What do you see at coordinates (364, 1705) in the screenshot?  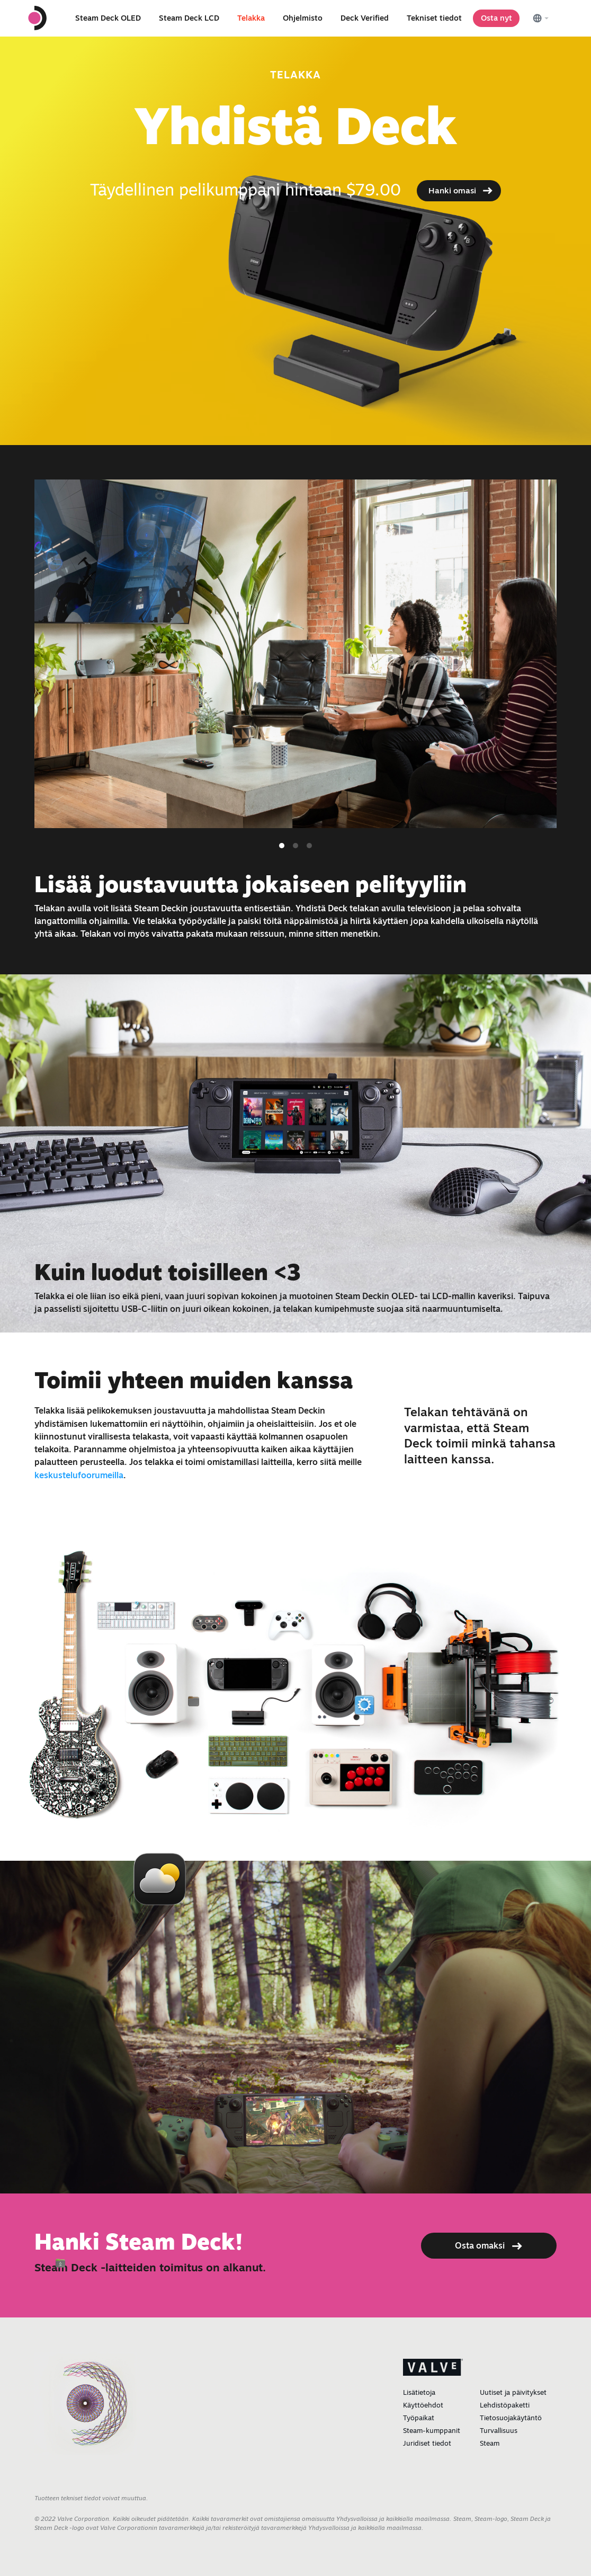 I see `access system application settings` at bounding box center [364, 1705].